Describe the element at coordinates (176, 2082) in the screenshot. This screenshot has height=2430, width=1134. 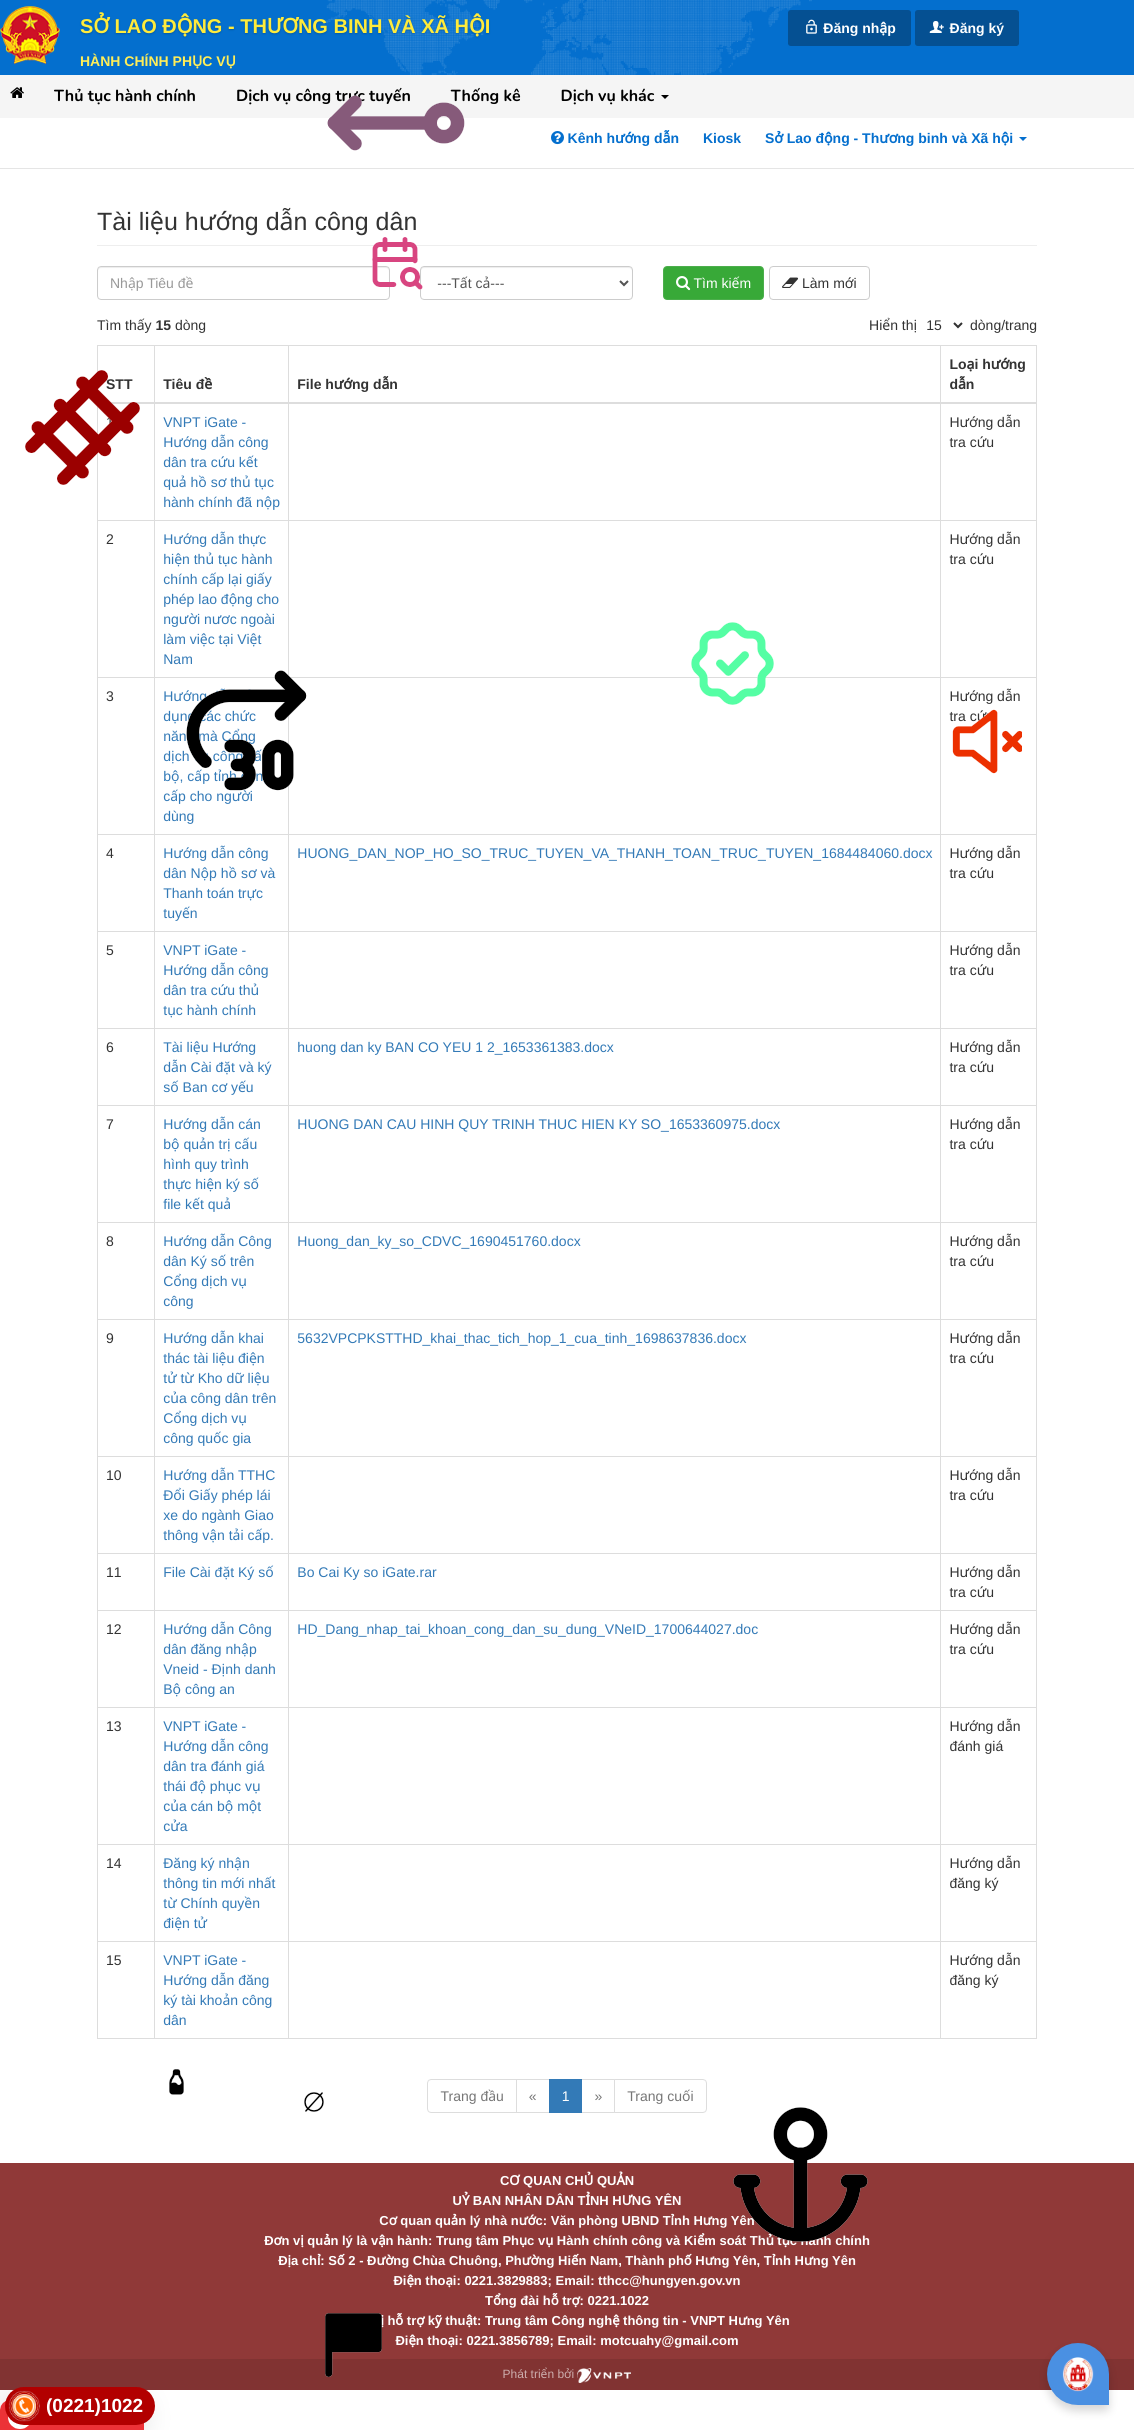
I see `view beverage or drink options` at that location.